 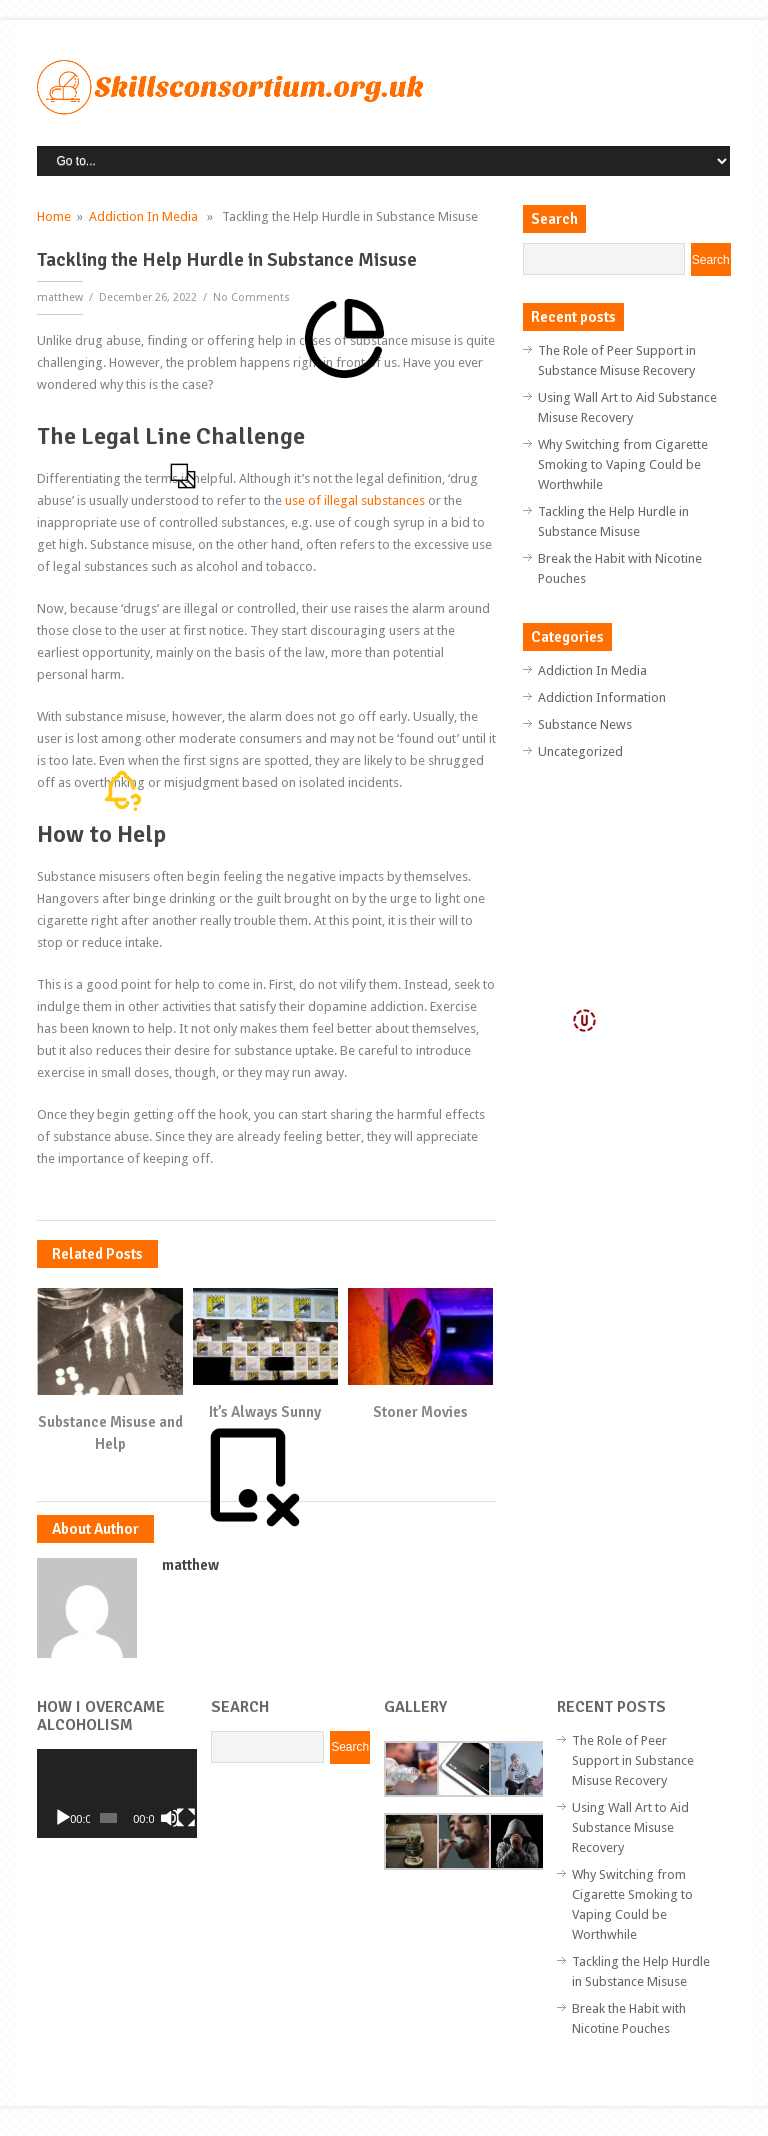 What do you see at coordinates (344, 338) in the screenshot?
I see `view analytics or statistics breakdown` at bounding box center [344, 338].